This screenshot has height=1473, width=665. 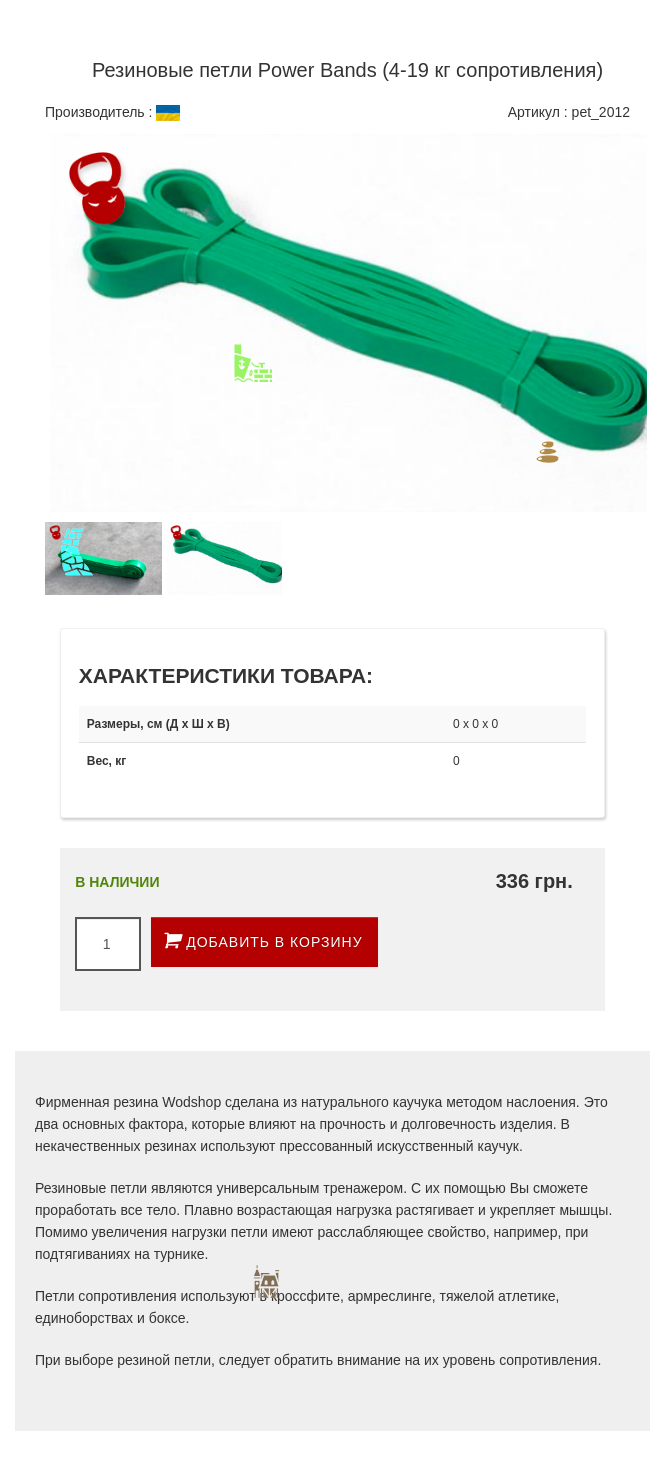 I want to click on access the village or town area, so click(x=266, y=1281).